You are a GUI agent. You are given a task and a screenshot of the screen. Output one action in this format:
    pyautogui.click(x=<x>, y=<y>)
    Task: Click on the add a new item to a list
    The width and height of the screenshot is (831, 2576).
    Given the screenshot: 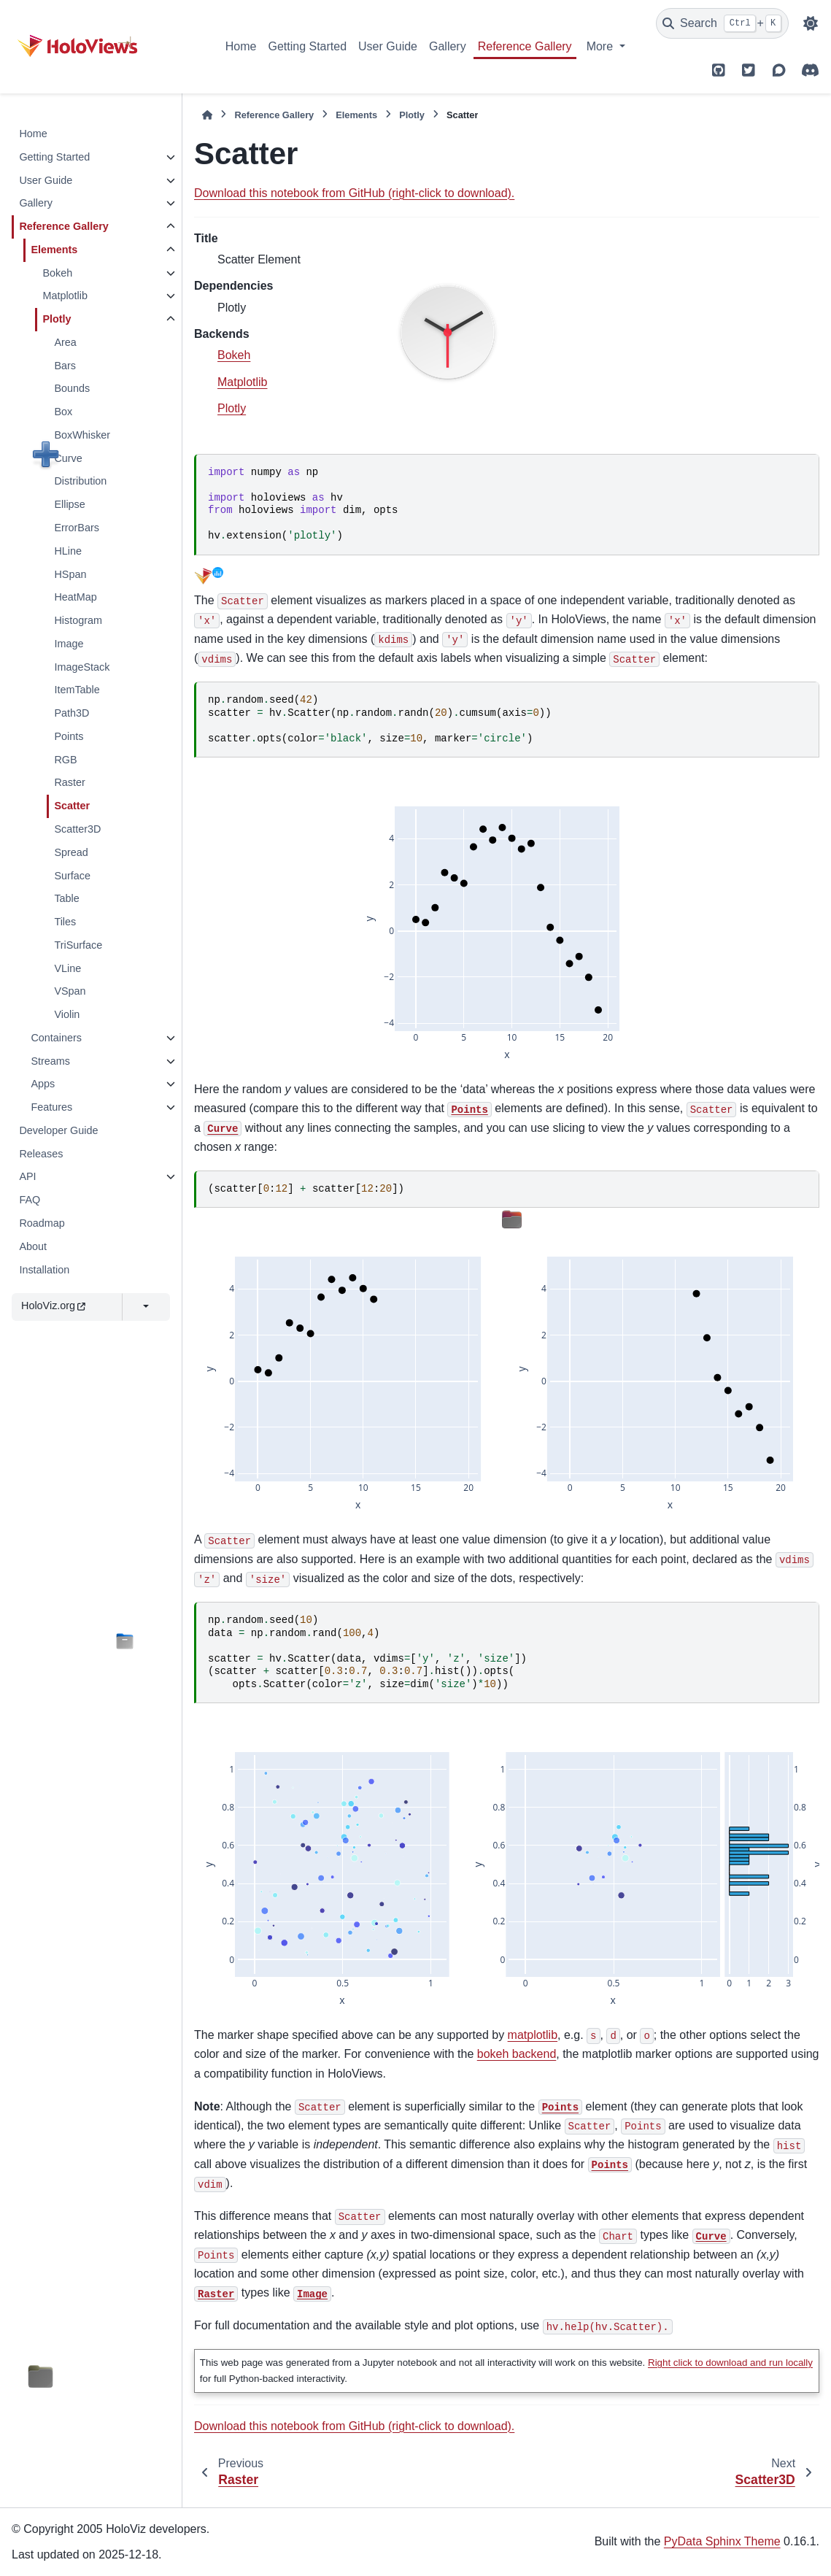 What is the action you would take?
    pyautogui.click(x=45, y=455)
    